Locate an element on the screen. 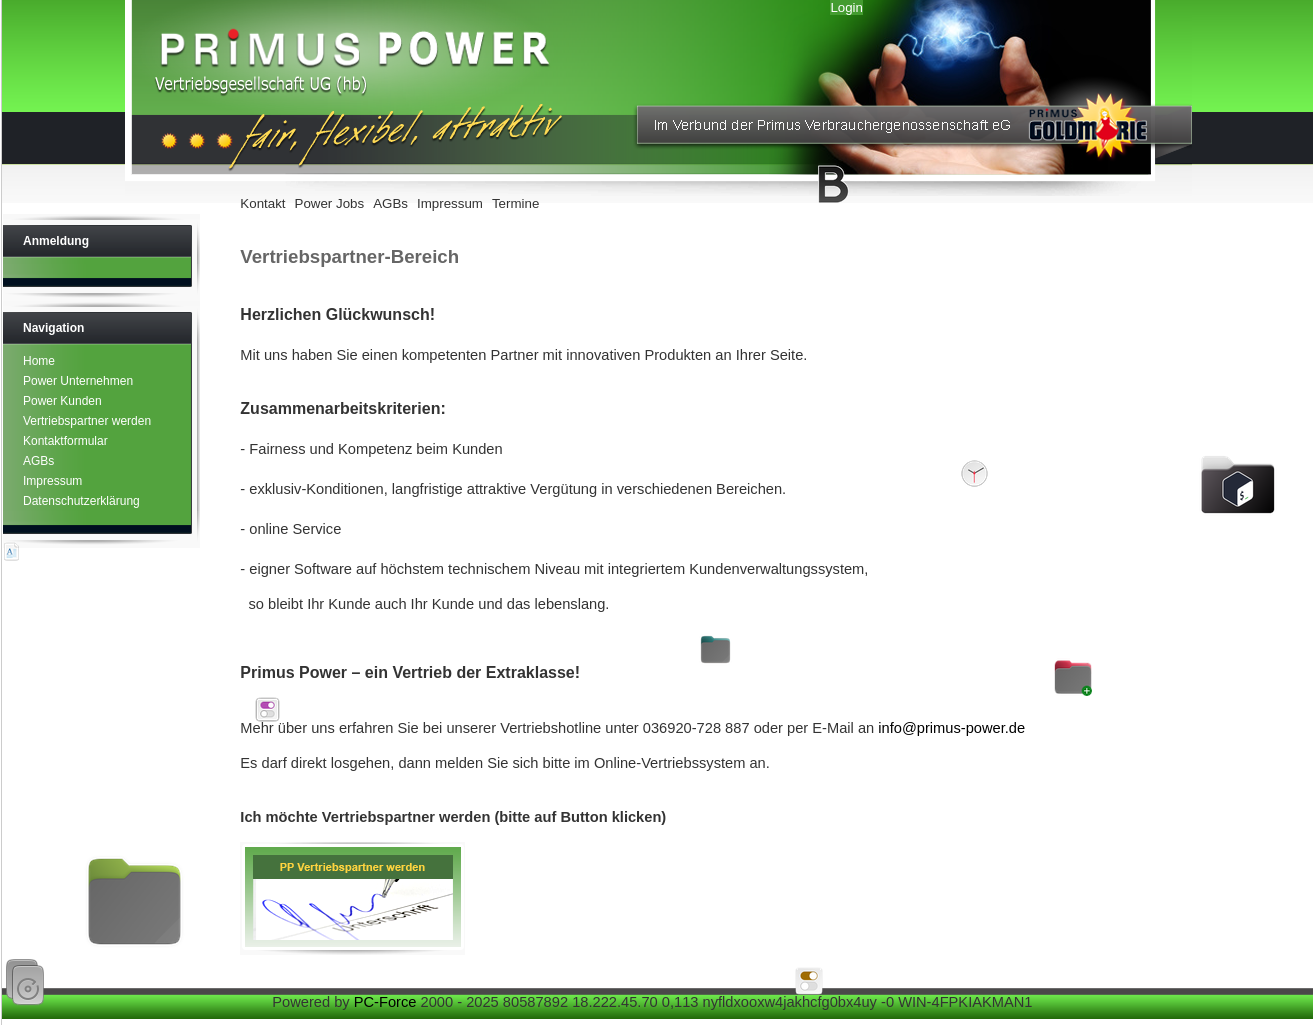  open folder containing bash scripts is located at coordinates (1237, 486).